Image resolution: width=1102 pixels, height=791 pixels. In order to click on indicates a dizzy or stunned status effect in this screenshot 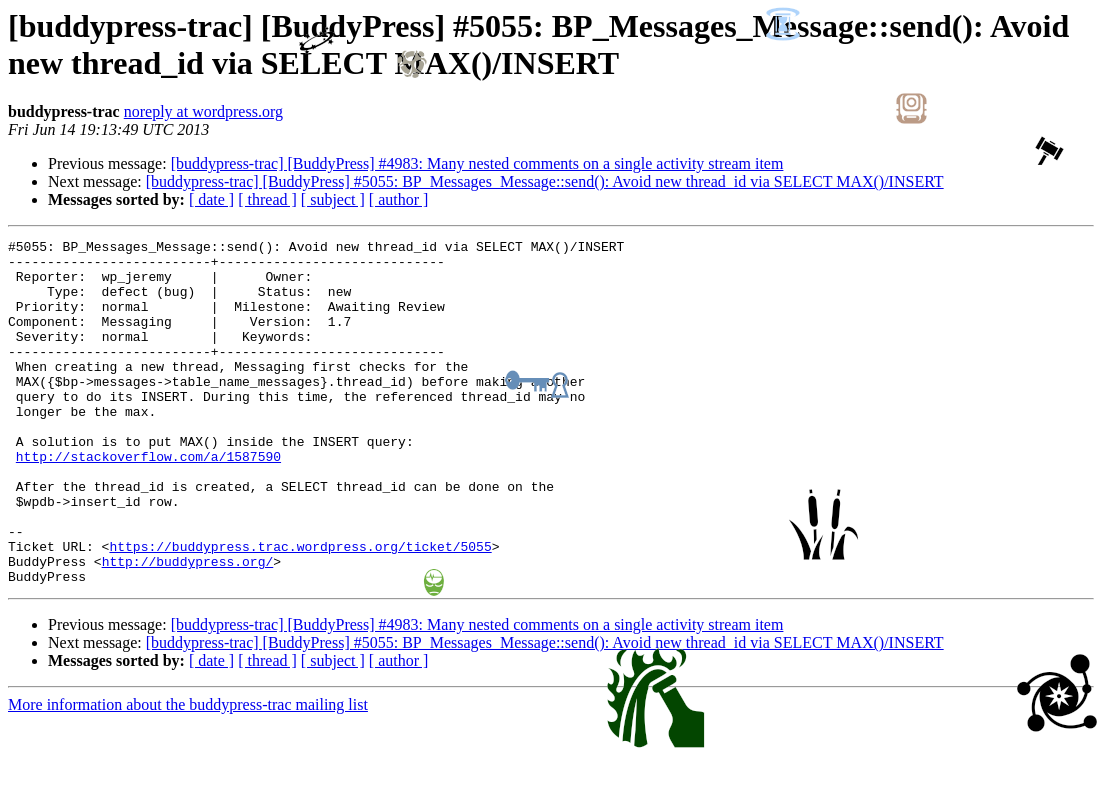, I will do `click(316, 40)`.